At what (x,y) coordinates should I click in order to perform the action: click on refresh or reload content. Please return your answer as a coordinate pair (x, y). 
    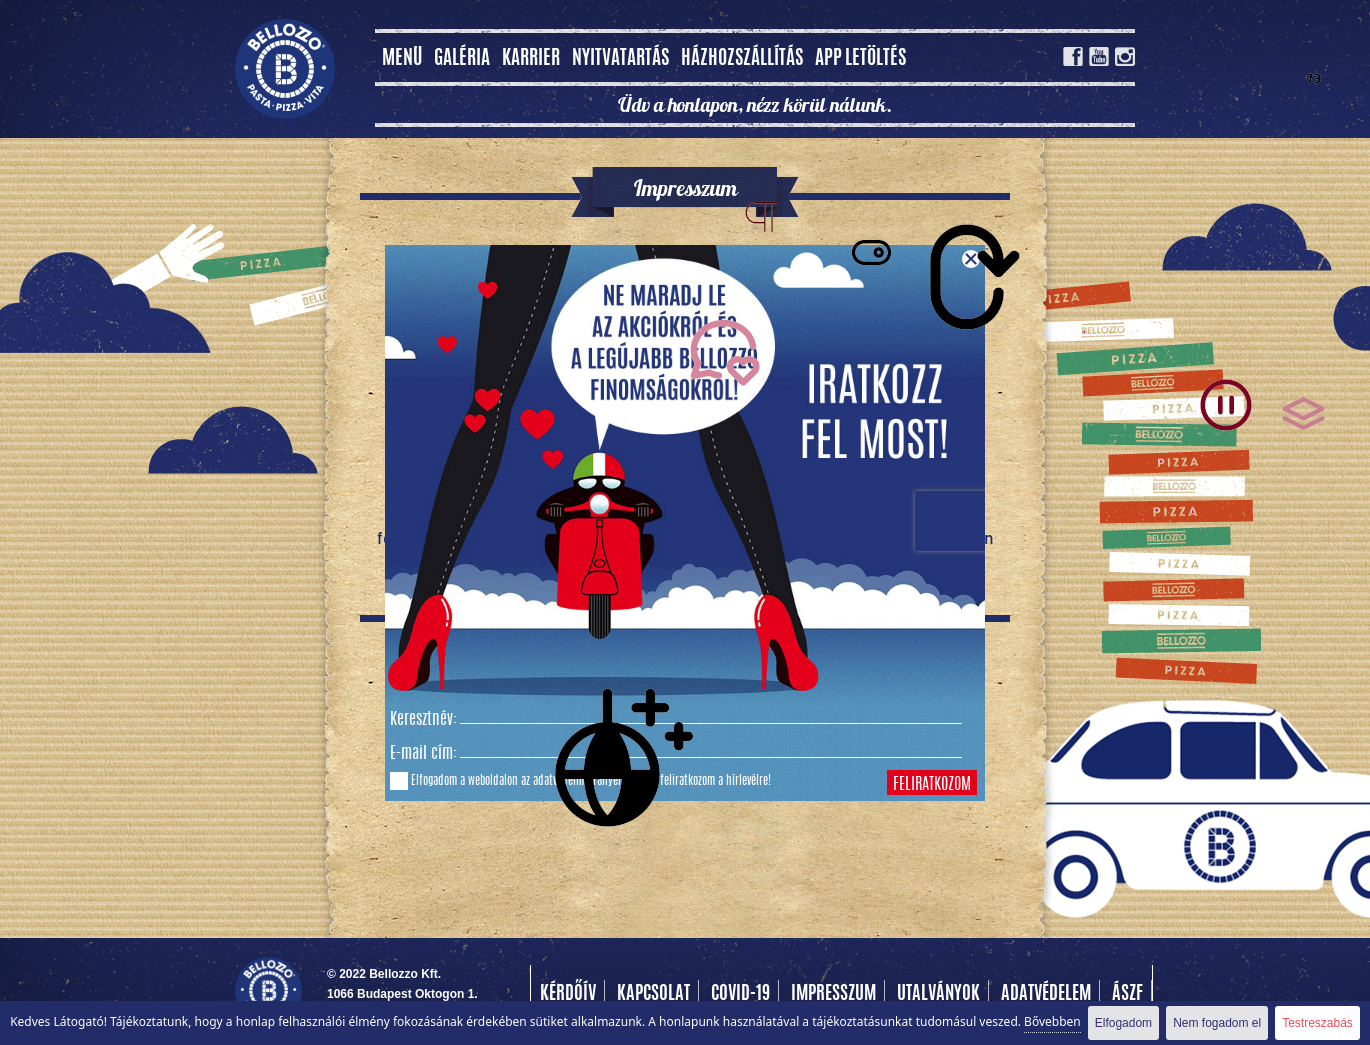
    Looking at the image, I should click on (967, 277).